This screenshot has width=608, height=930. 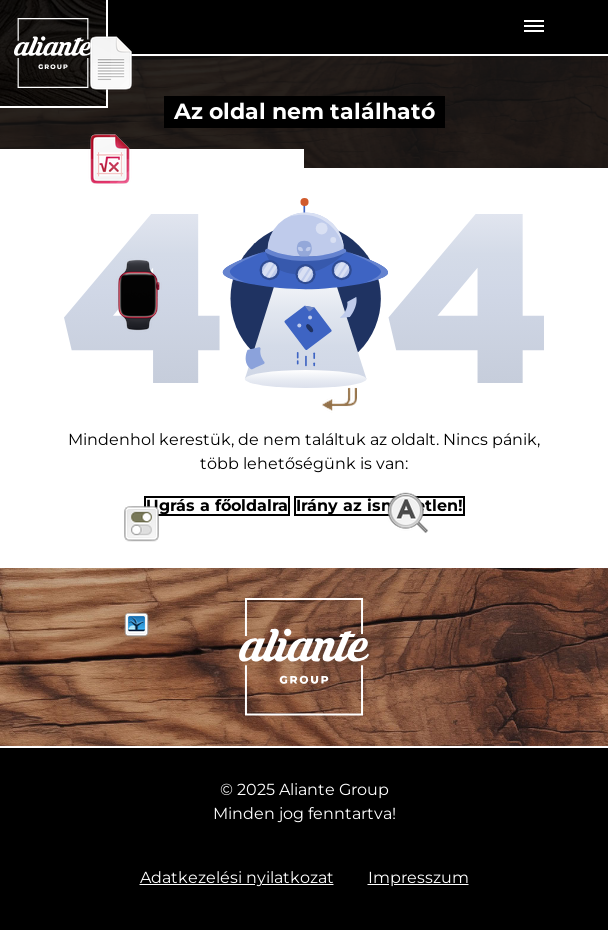 I want to click on open system settings or preferences, so click(x=141, y=523).